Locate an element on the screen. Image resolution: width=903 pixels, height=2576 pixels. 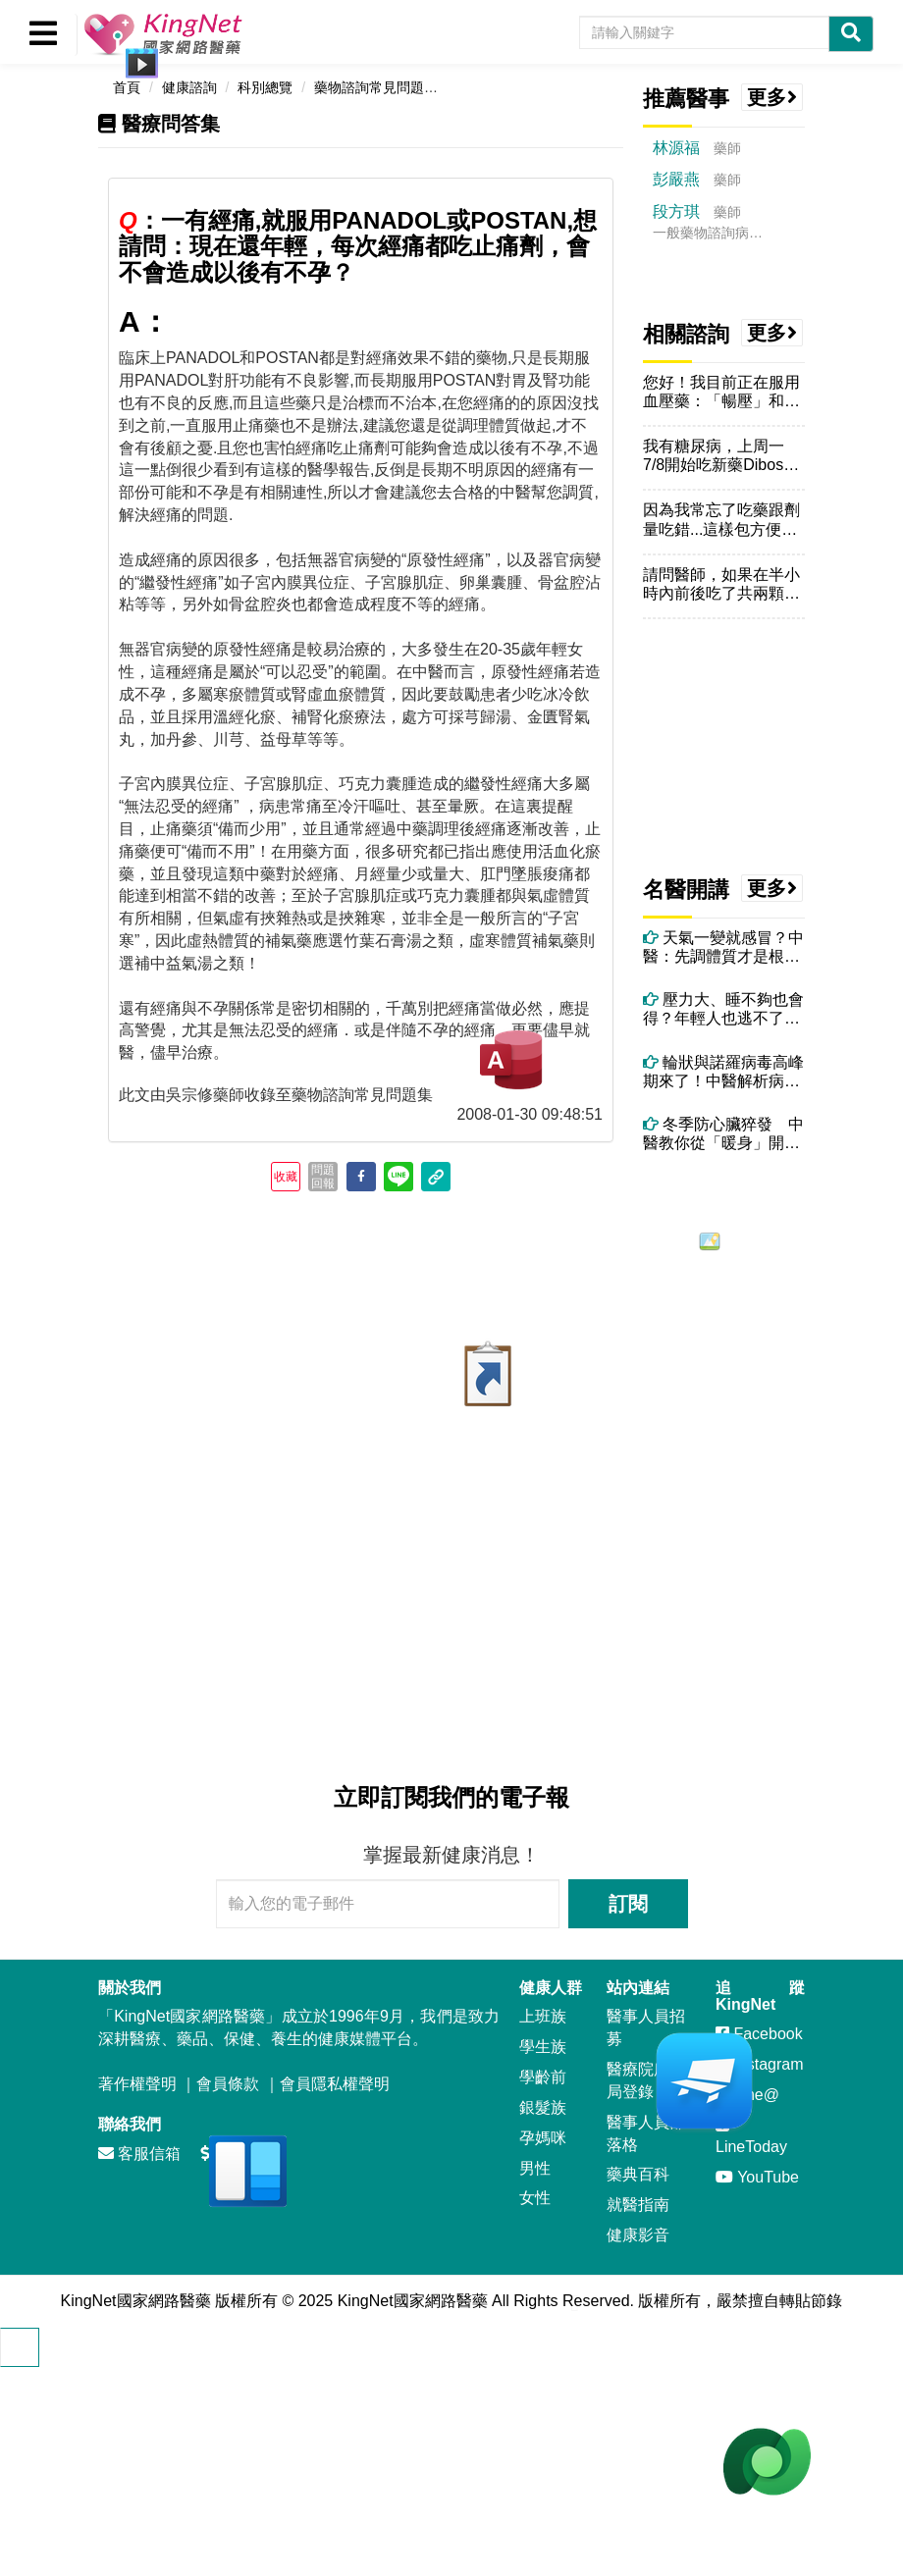
open tv2 streaming app is located at coordinates (141, 63).